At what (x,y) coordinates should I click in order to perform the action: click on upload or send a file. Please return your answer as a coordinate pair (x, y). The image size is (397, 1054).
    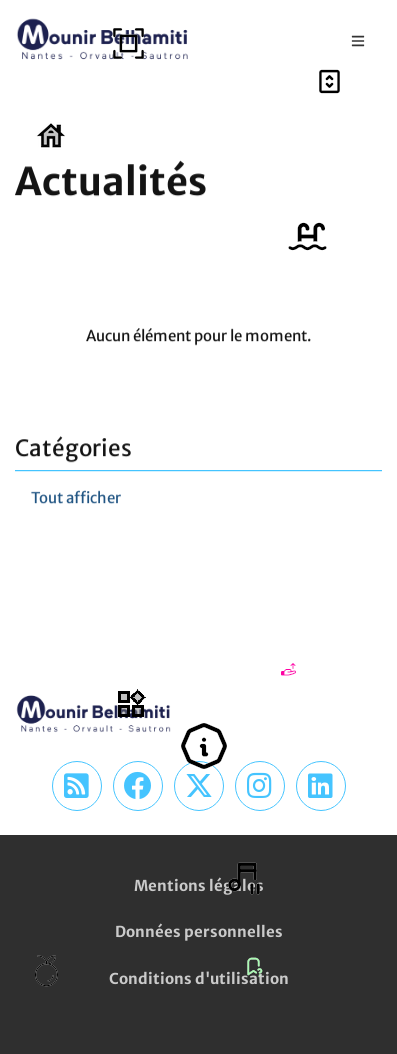
    Looking at the image, I should click on (289, 670).